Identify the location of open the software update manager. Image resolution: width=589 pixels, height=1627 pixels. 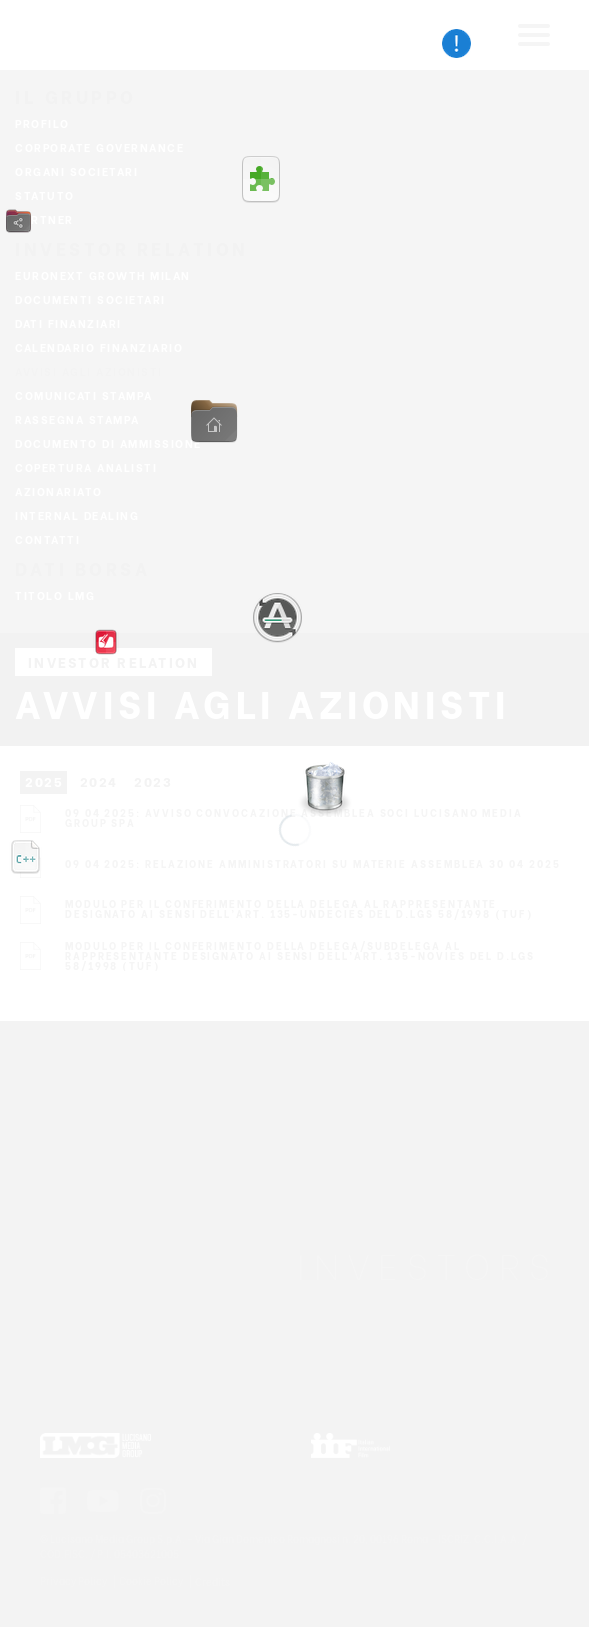
(277, 617).